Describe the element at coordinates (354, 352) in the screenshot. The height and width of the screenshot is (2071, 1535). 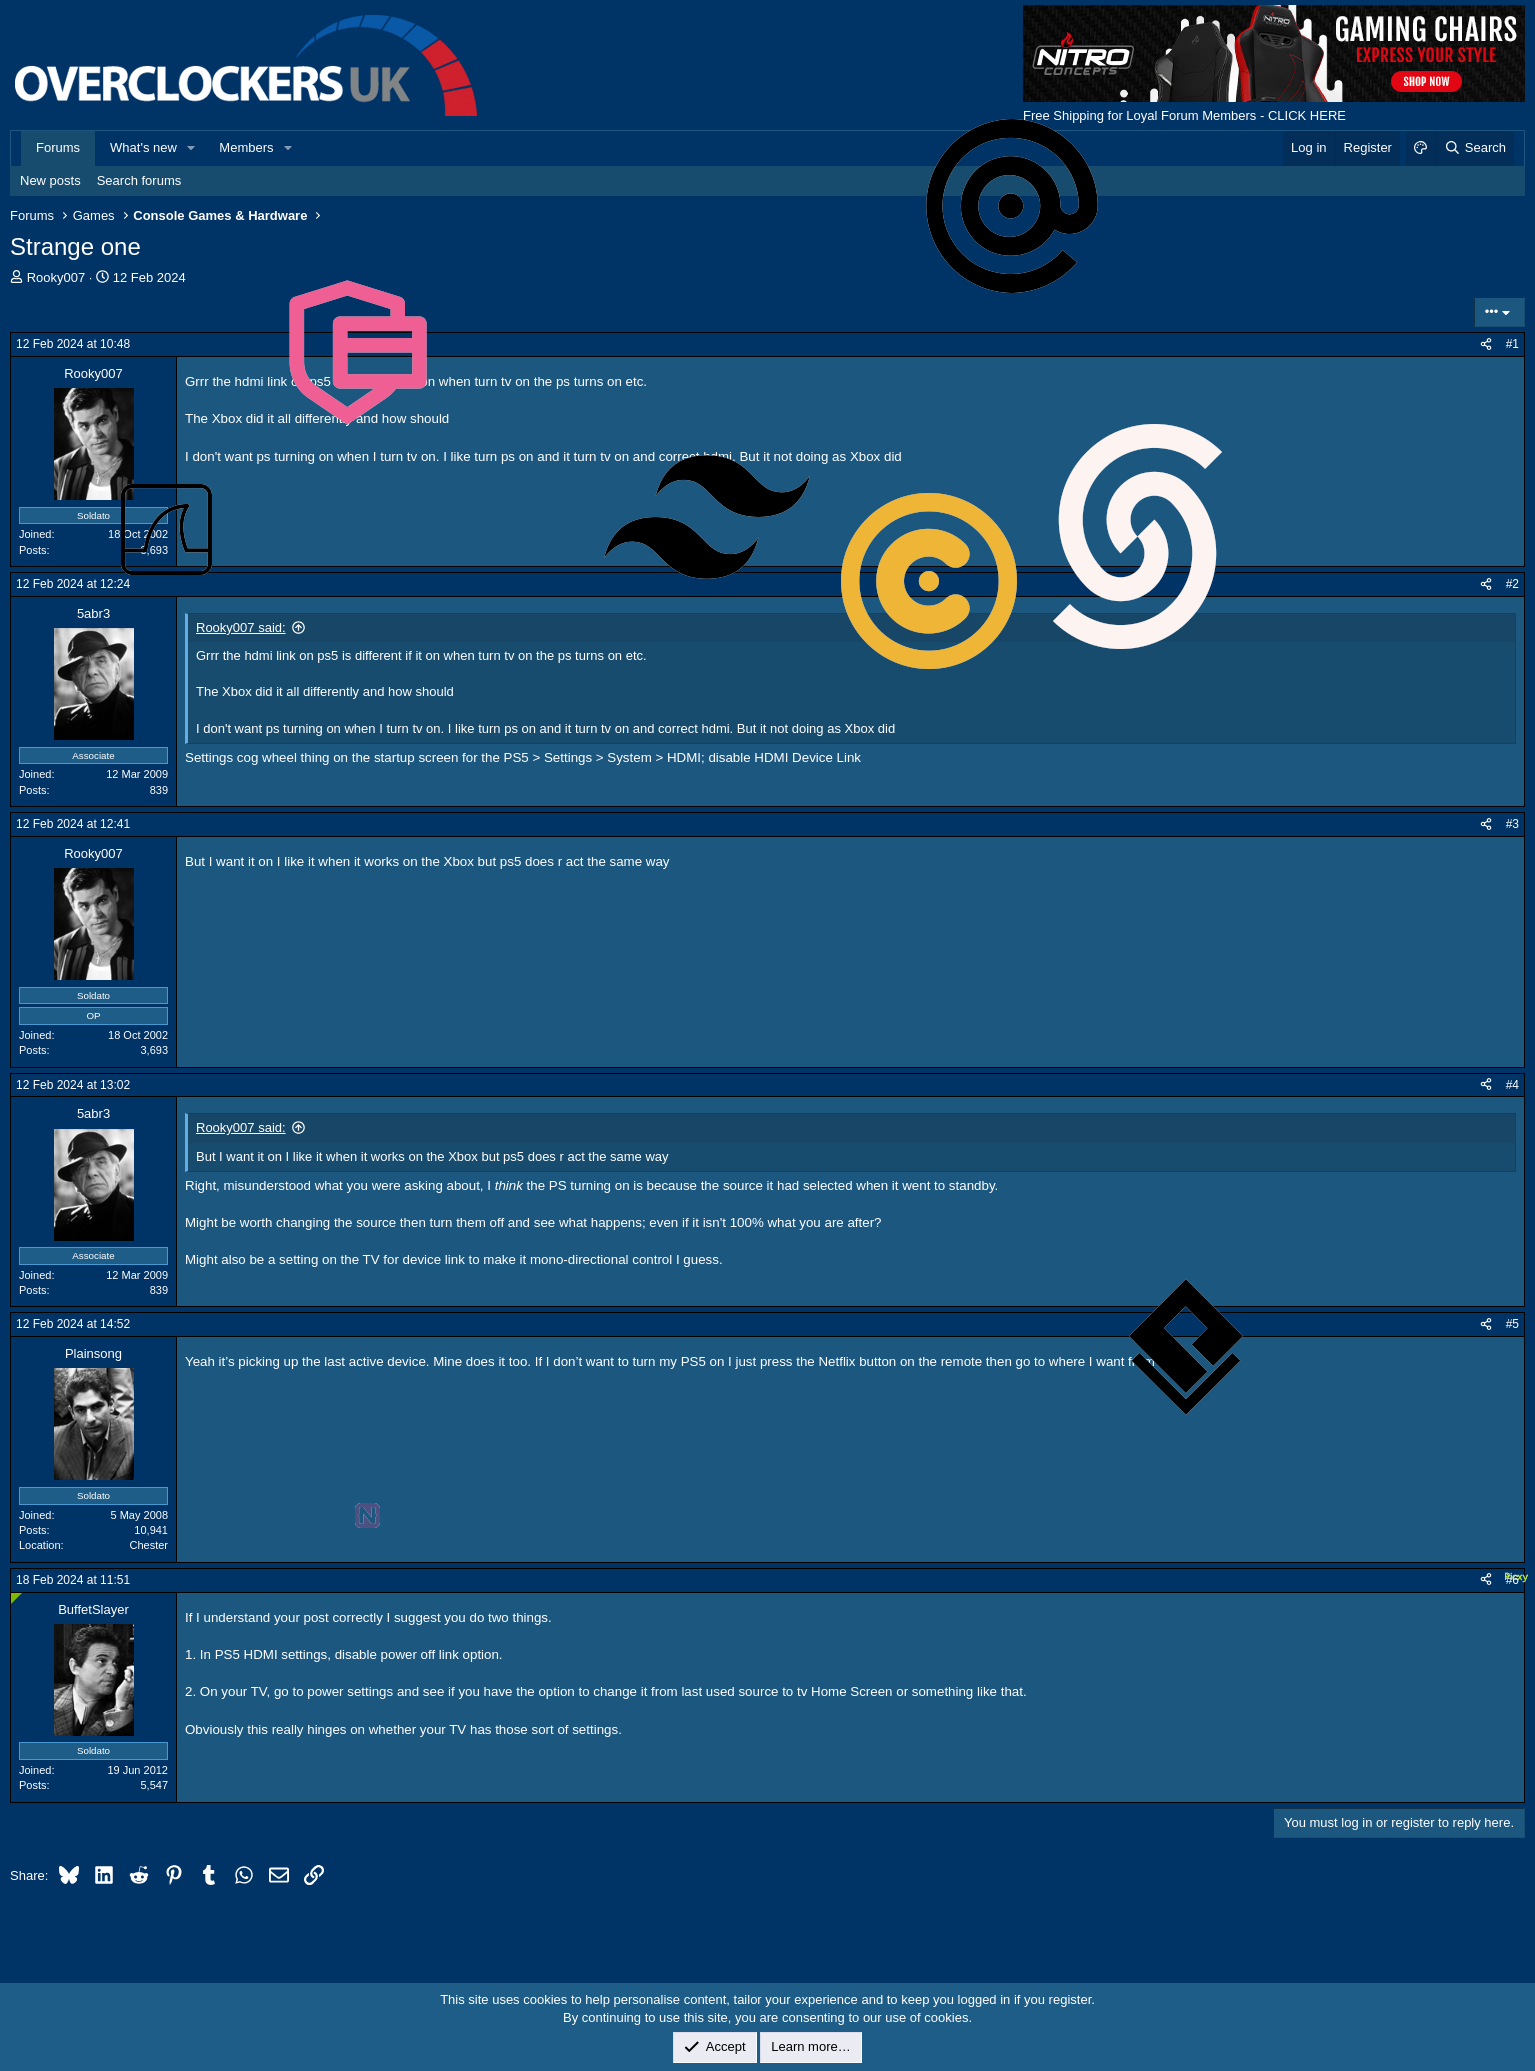
I see `indicates secure payment or transaction protection` at that location.